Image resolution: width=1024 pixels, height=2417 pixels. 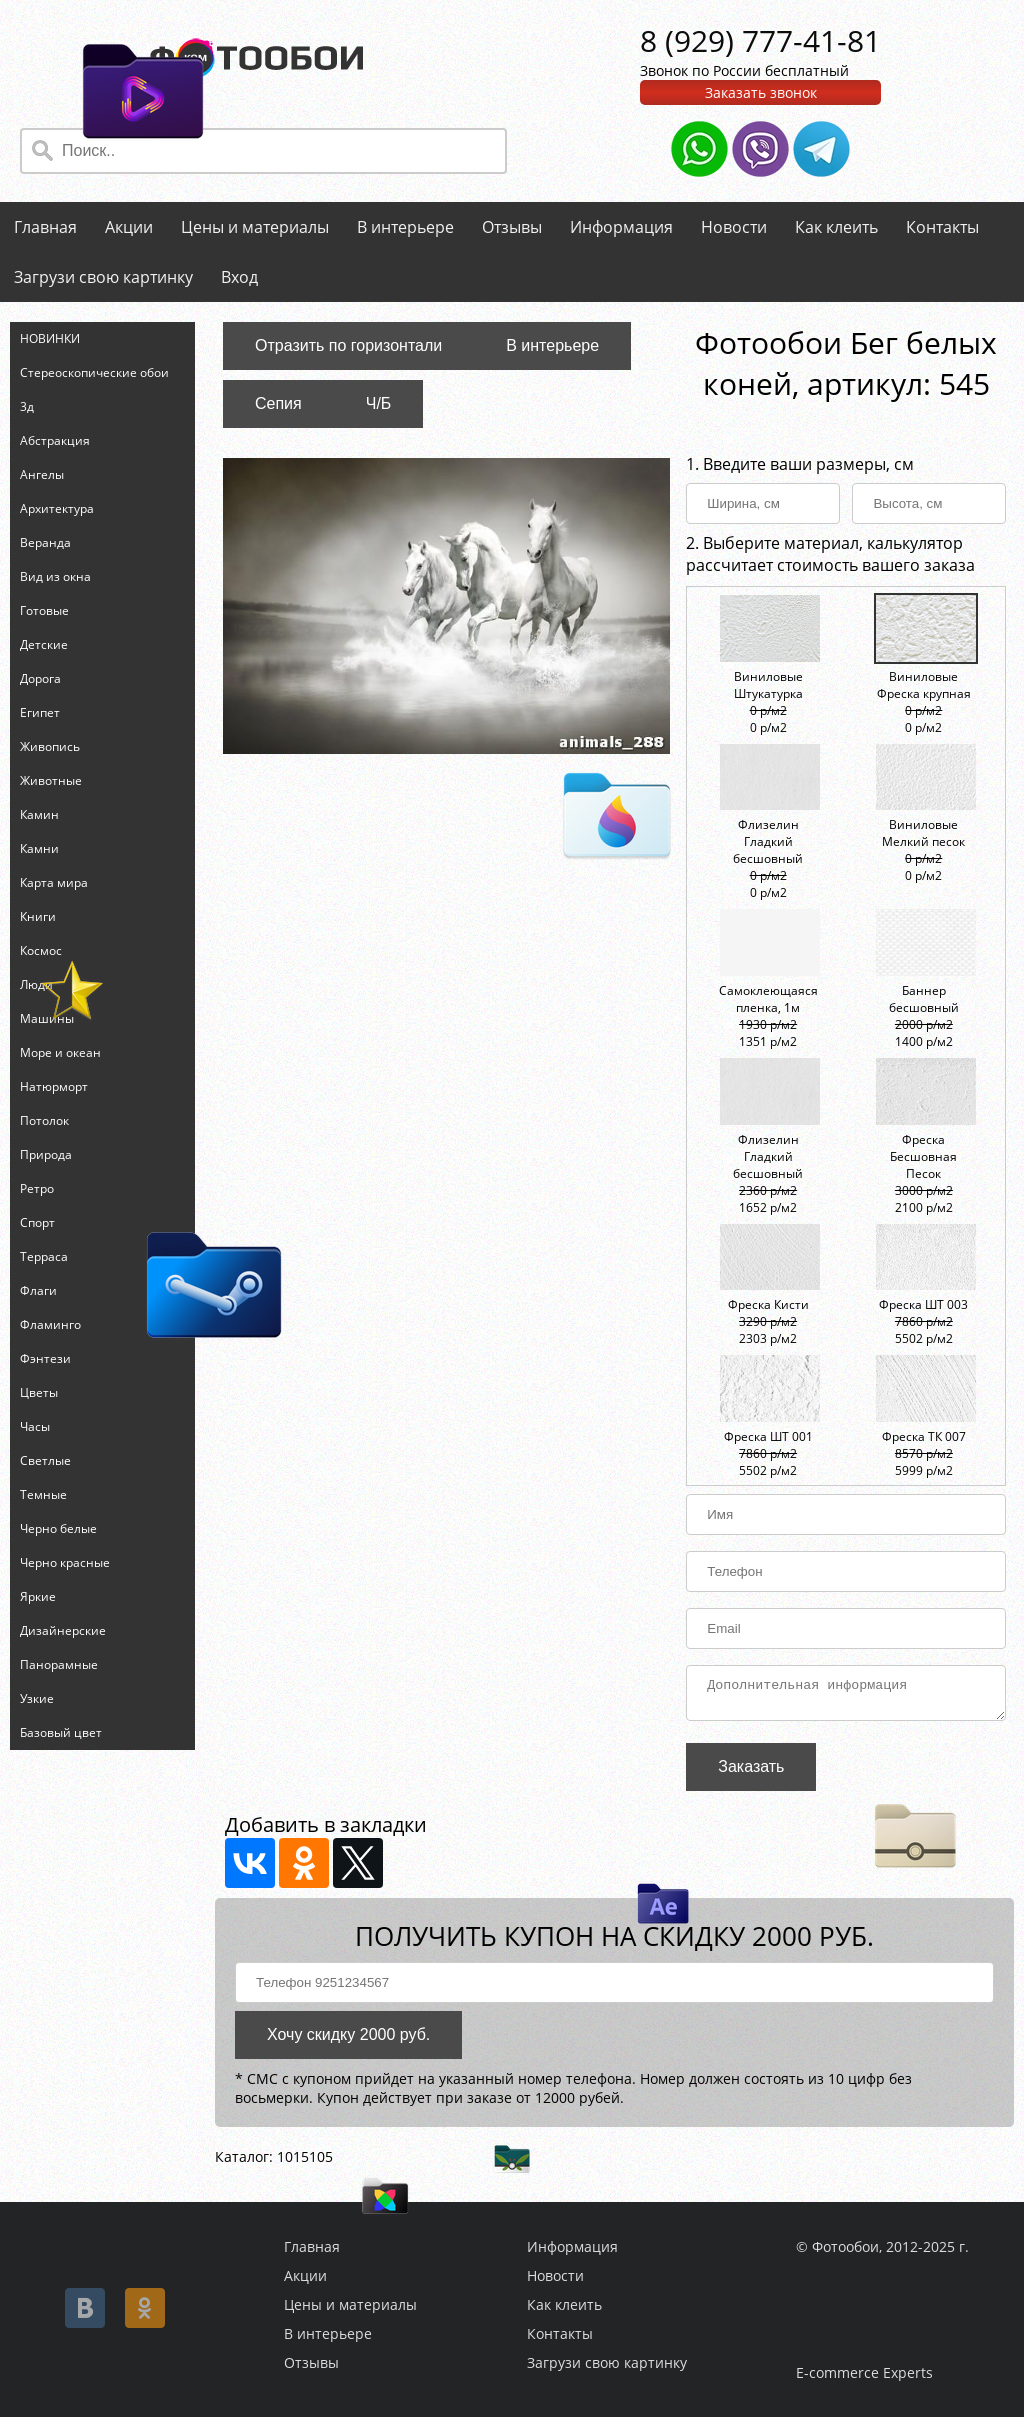 I want to click on indicates a partial or half rating, so click(x=71, y=992).